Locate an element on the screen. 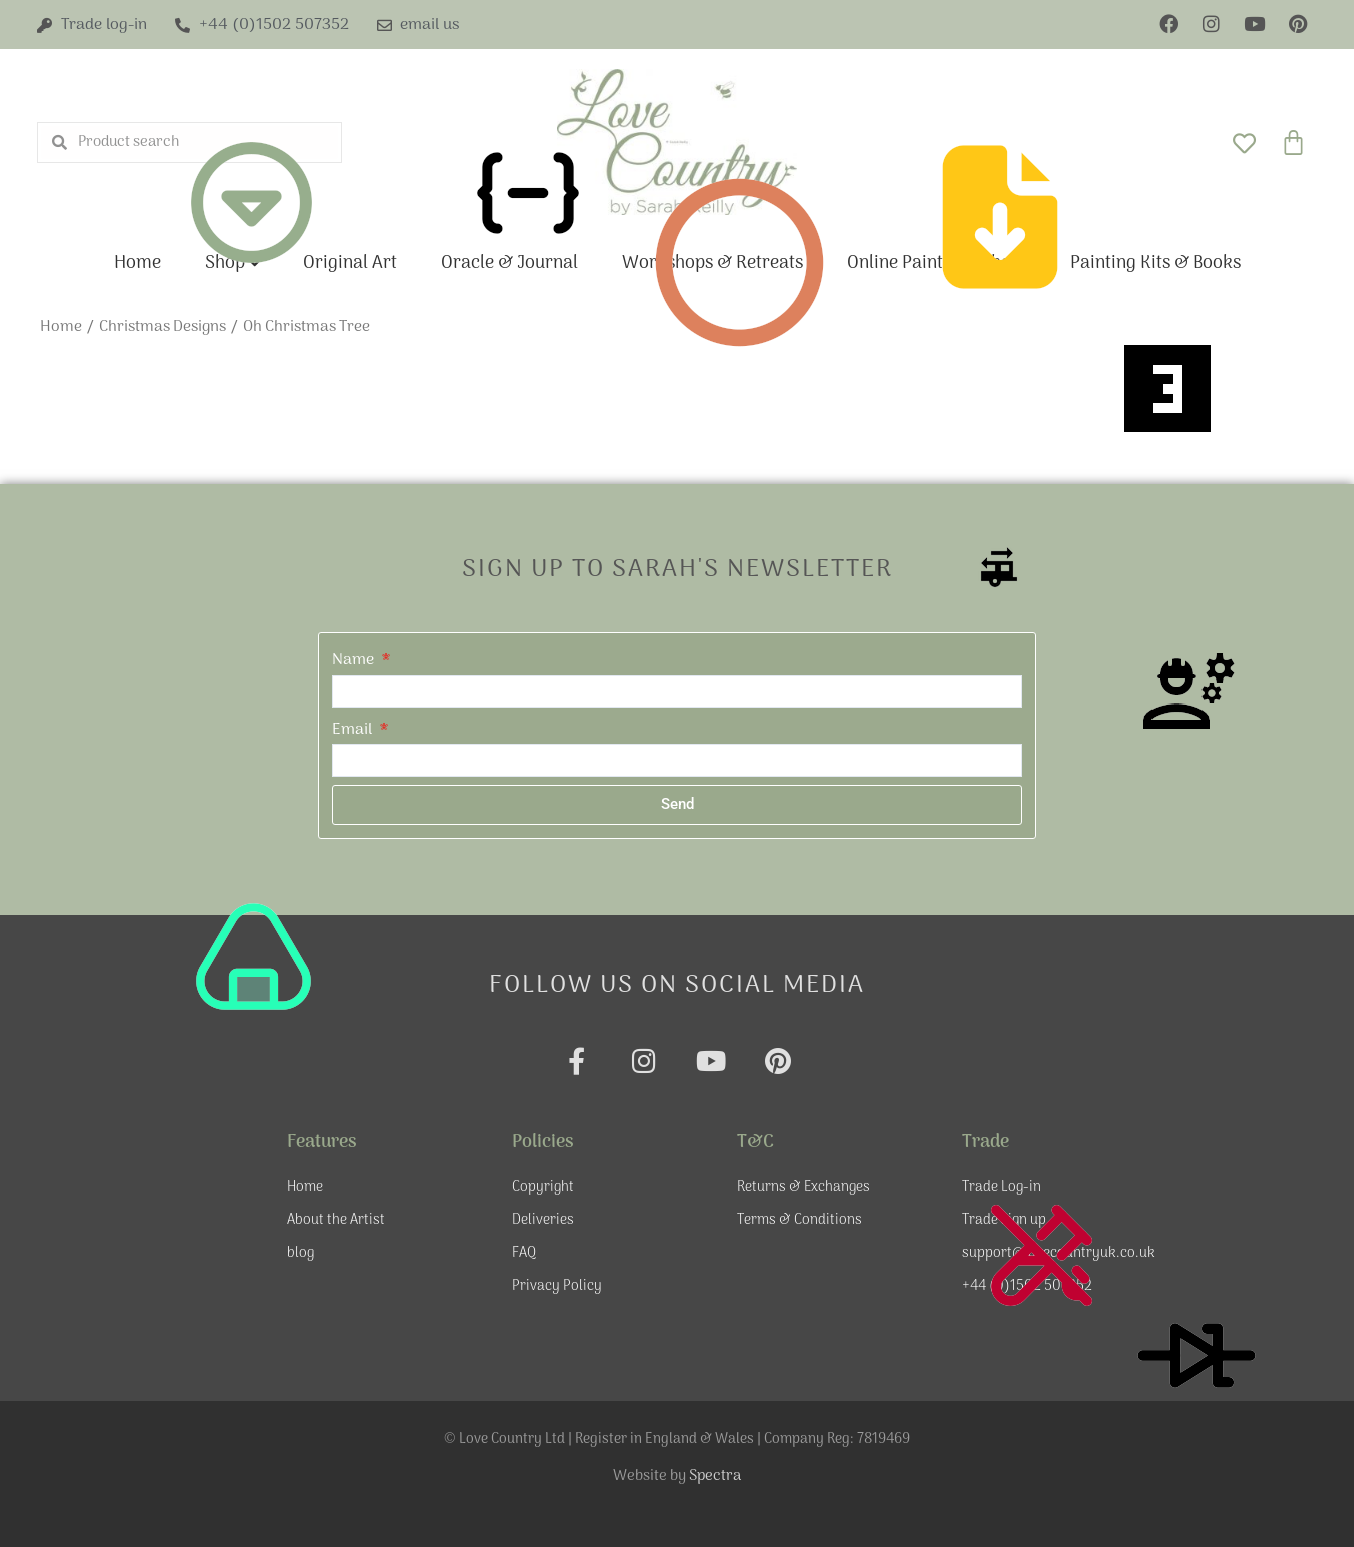 The image size is (1354, 1547). access japanese food or sushi category is located at coordinates (253, 956).